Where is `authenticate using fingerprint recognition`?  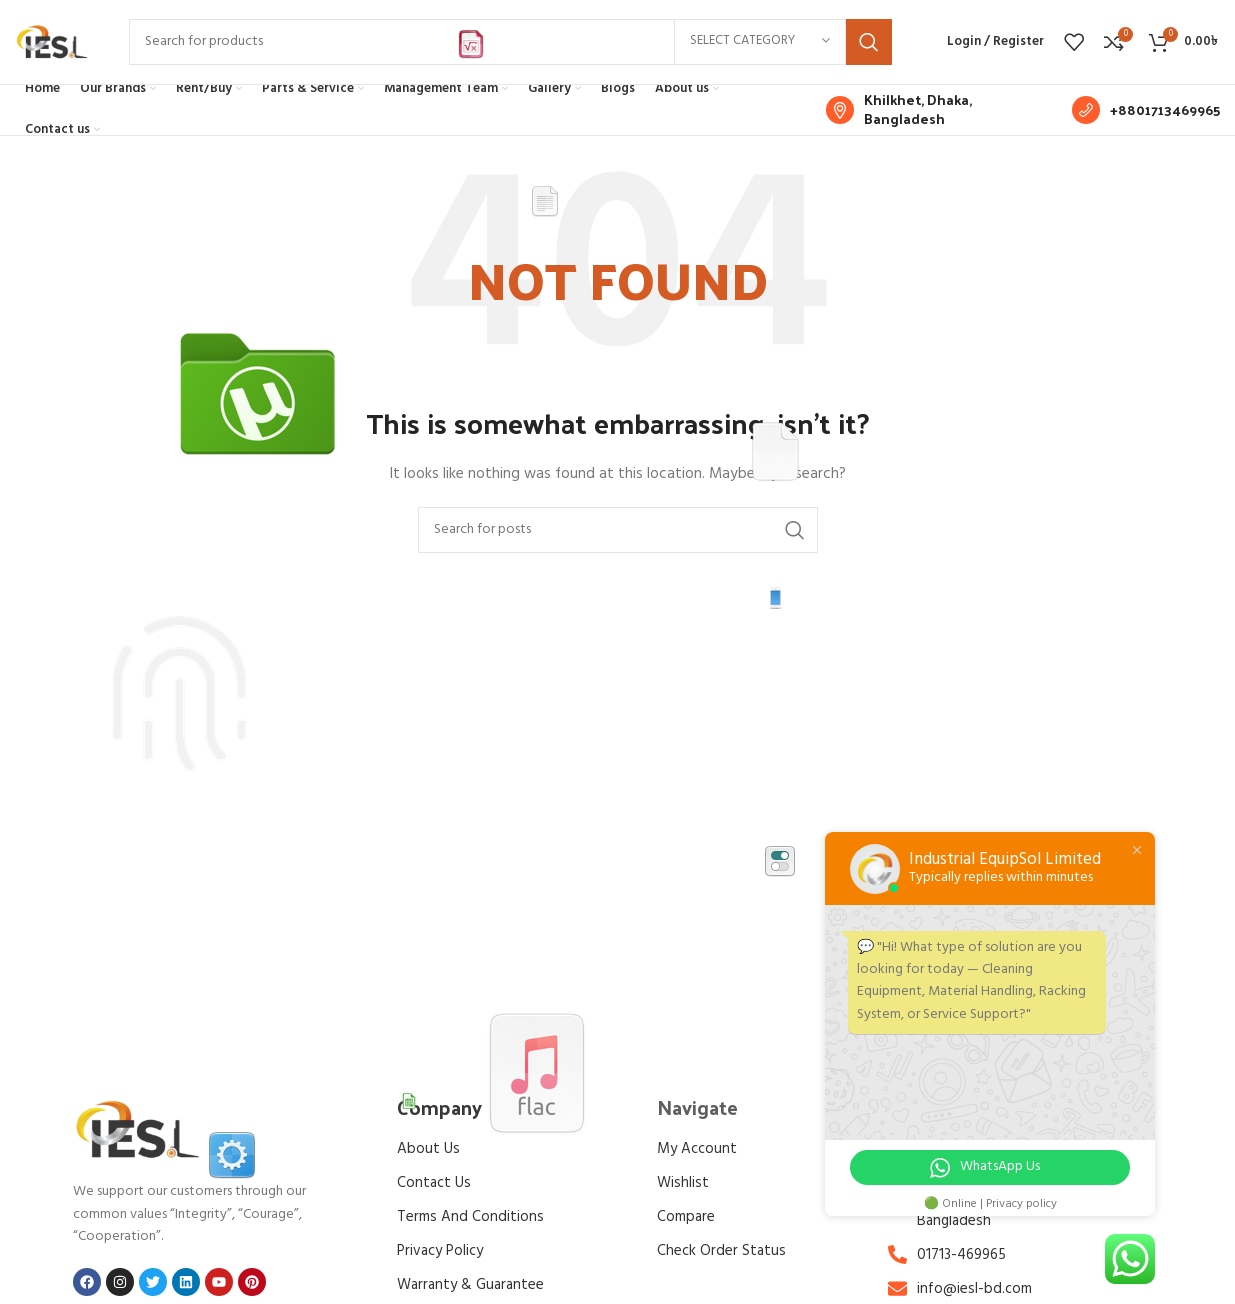
authenticate using fingerprint recognition is located at coordinates (179, 693).